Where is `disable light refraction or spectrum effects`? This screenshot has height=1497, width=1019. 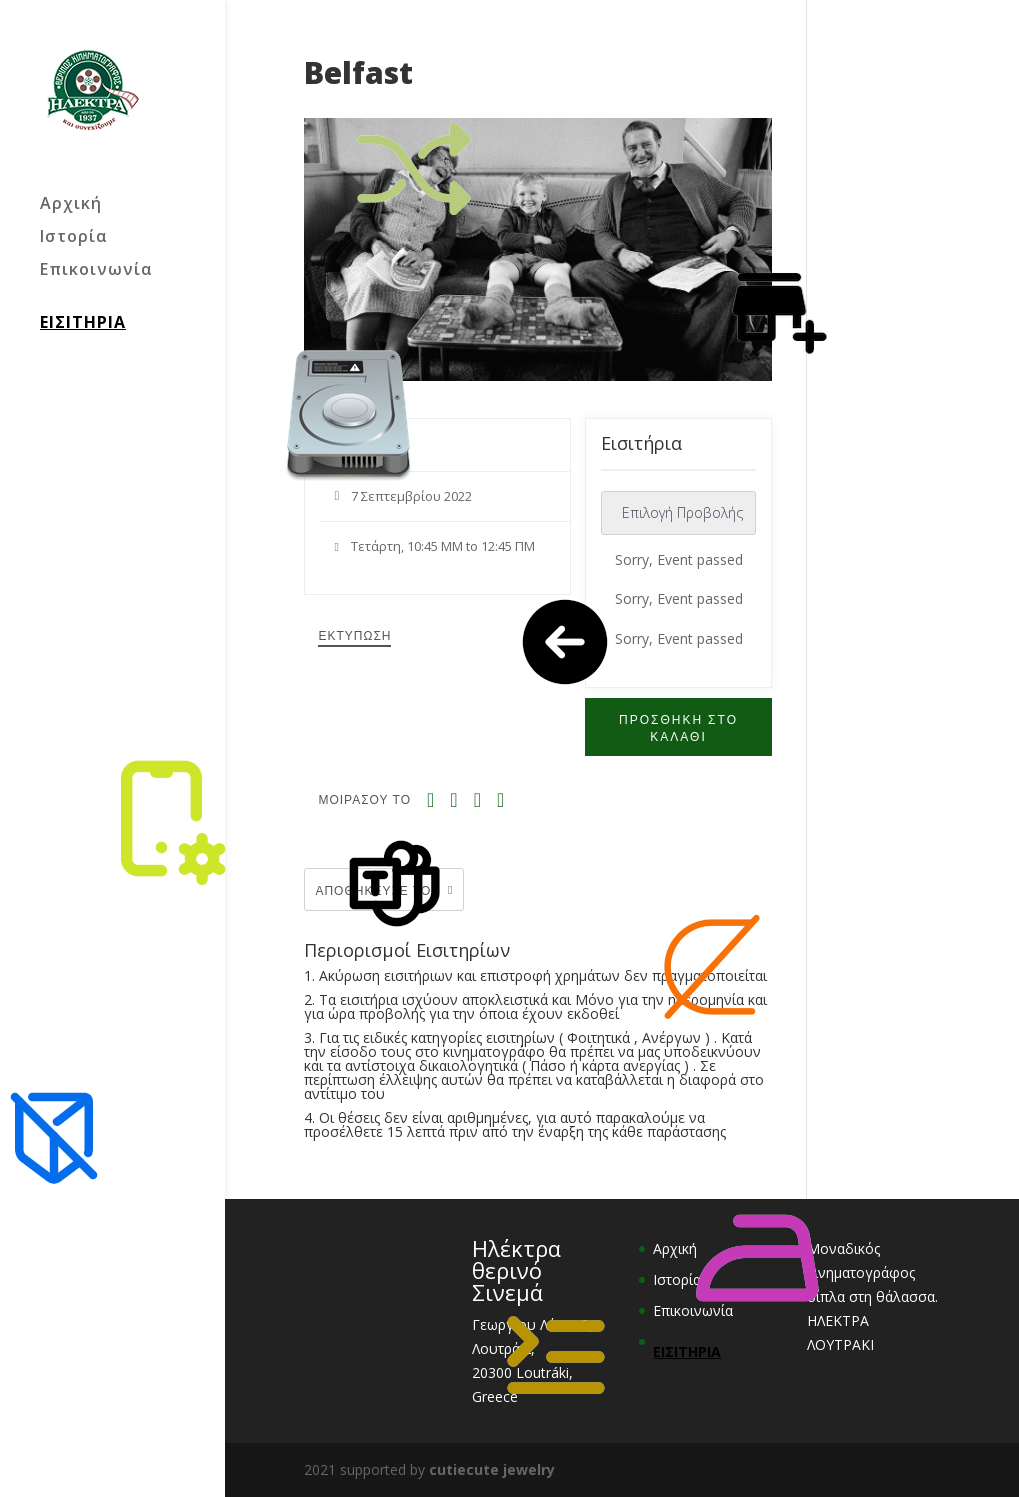
disable light refraction or spectrum effects is located at coordinates (54, 1136).